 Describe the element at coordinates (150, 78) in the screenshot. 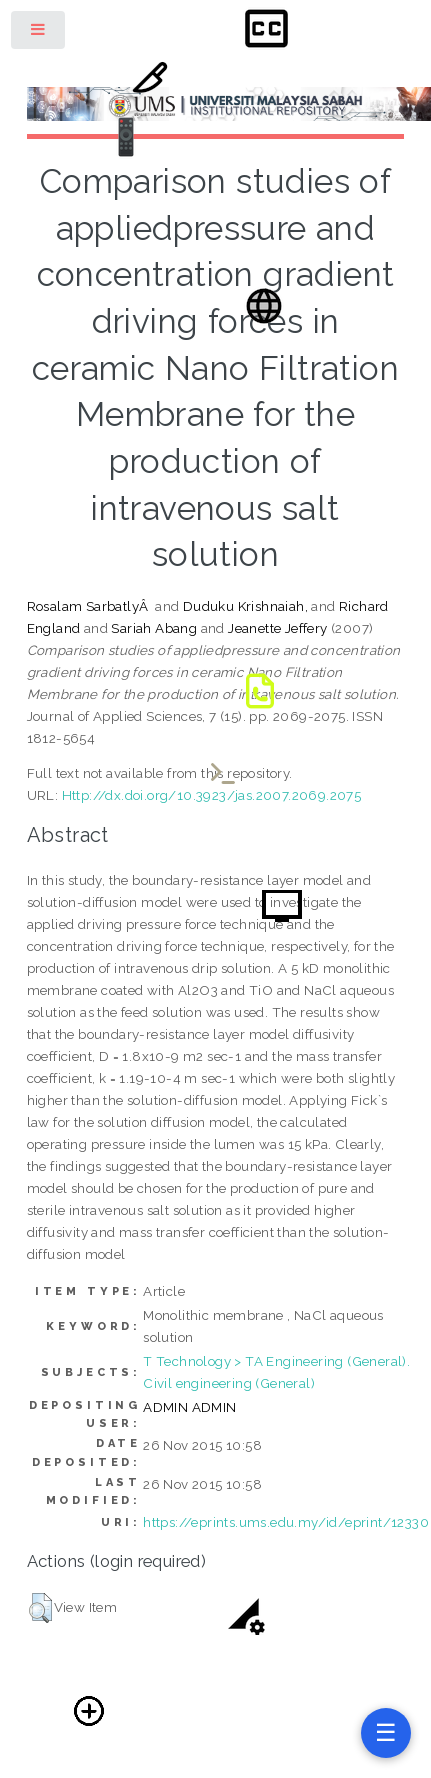

I see `access cutting or slicing tools` at that location.